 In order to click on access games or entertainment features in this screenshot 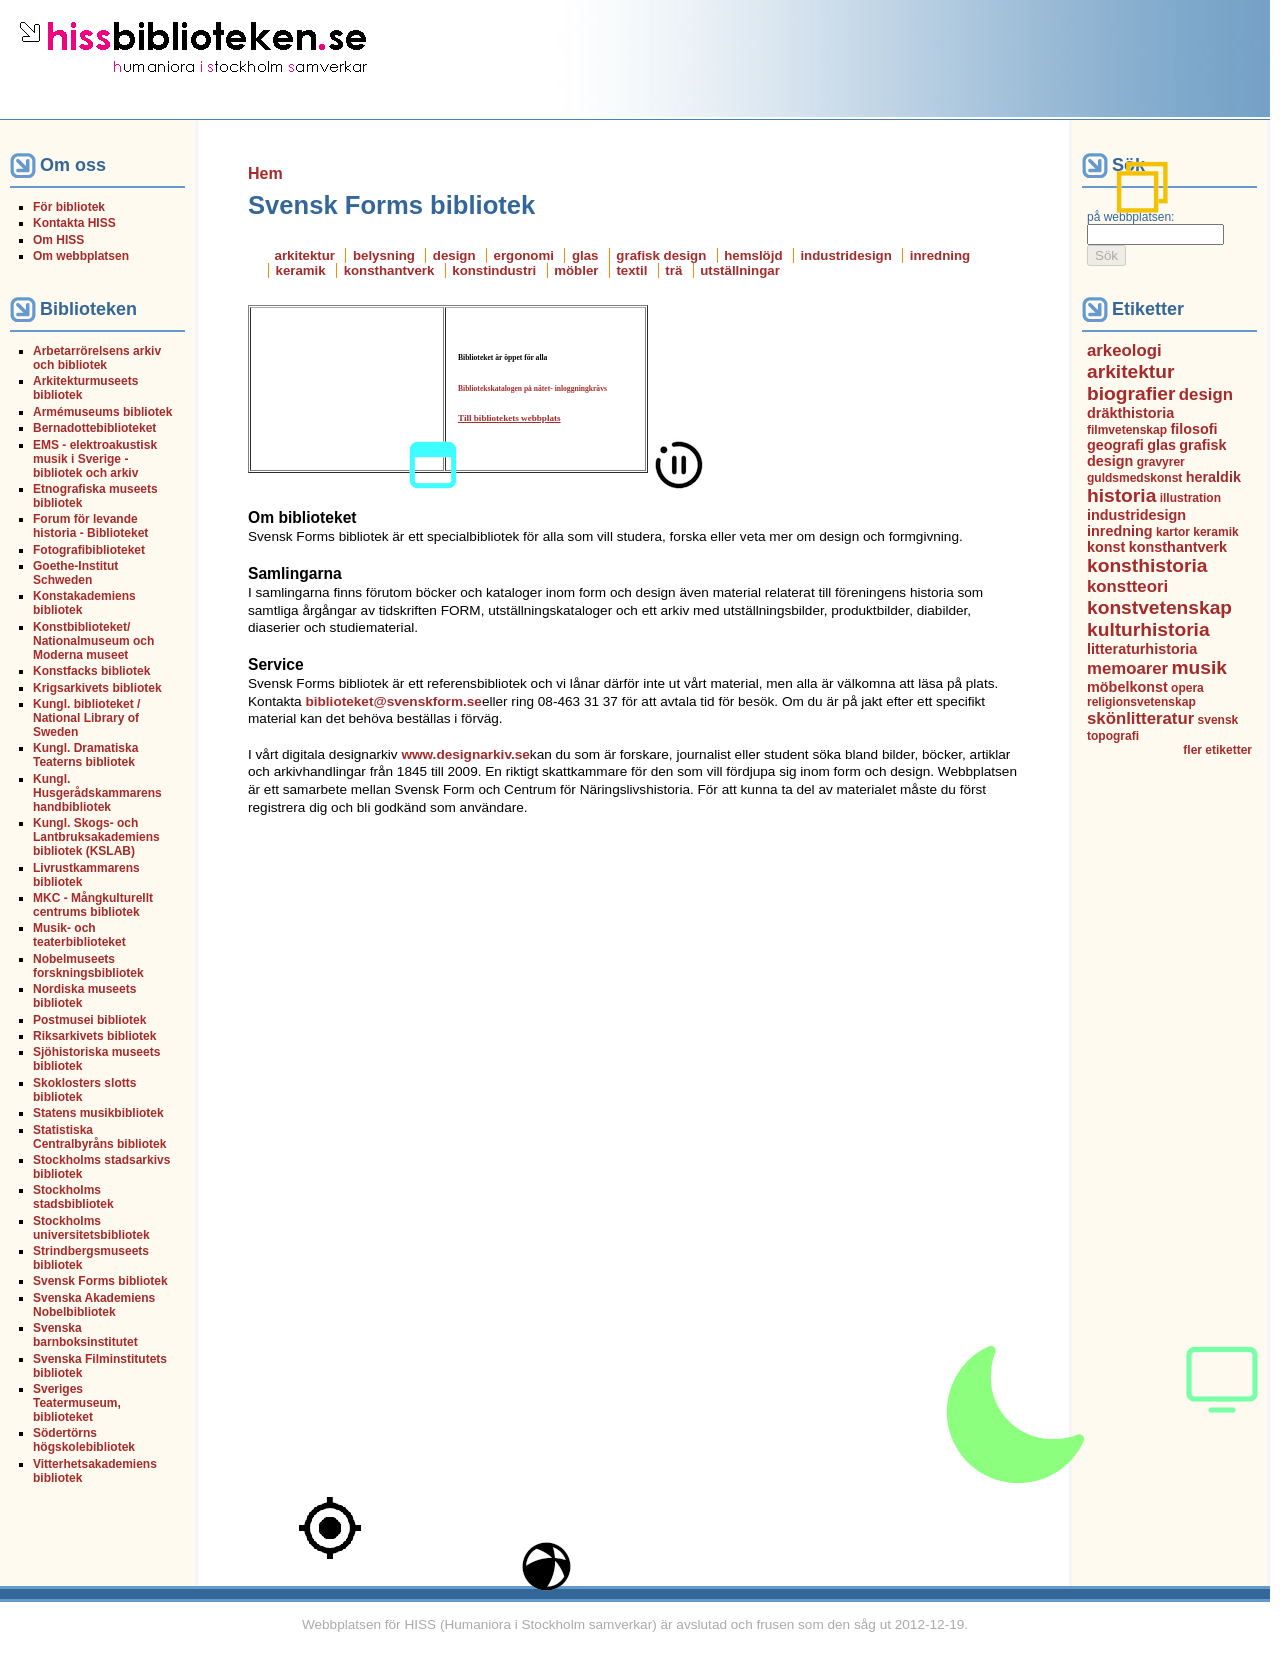, I will do `click(546, 1566)`.